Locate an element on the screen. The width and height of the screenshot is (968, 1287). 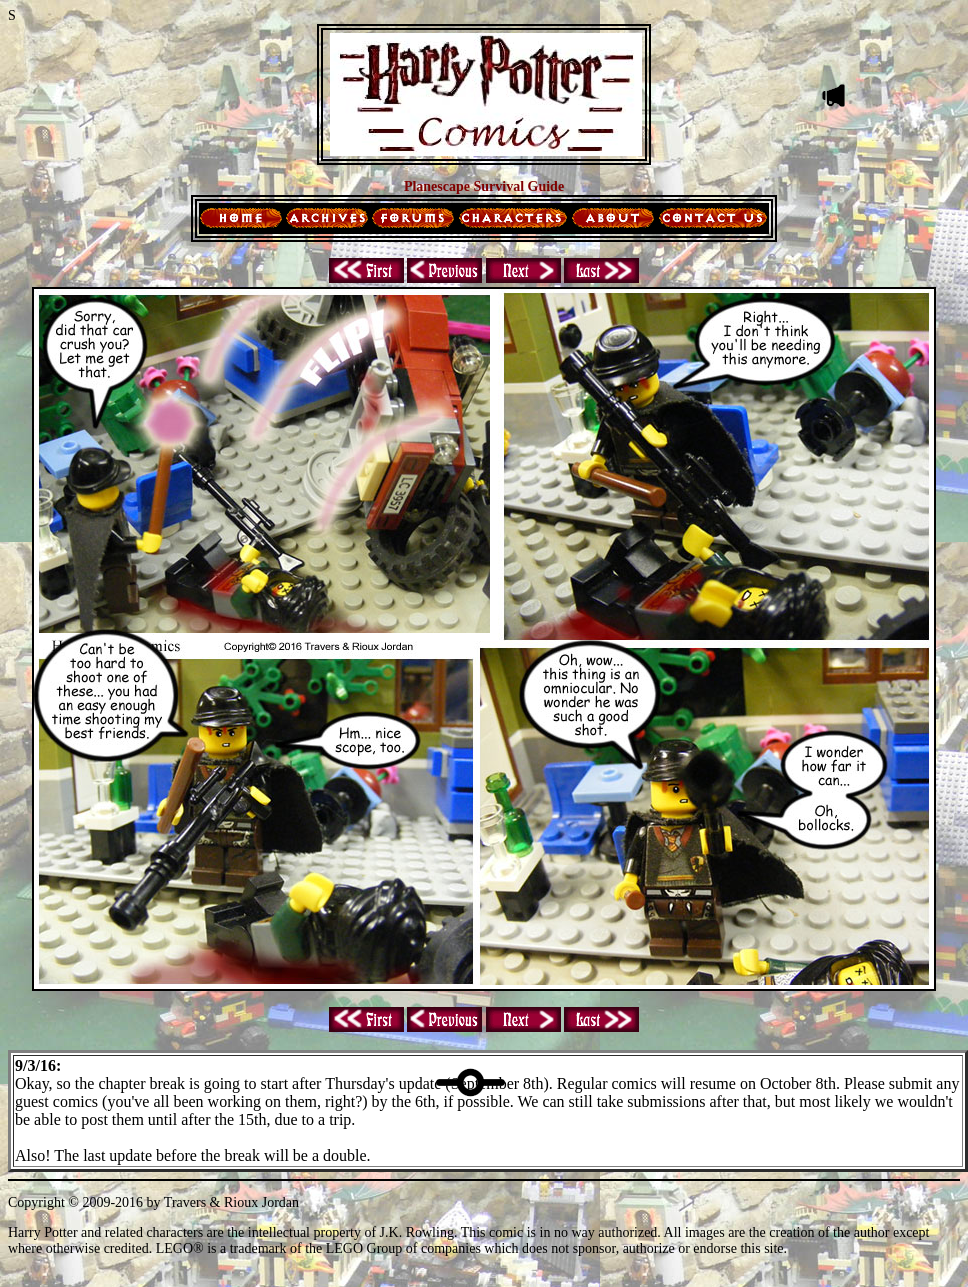
view commit history on current branch is located at coordinates (470, 1082).